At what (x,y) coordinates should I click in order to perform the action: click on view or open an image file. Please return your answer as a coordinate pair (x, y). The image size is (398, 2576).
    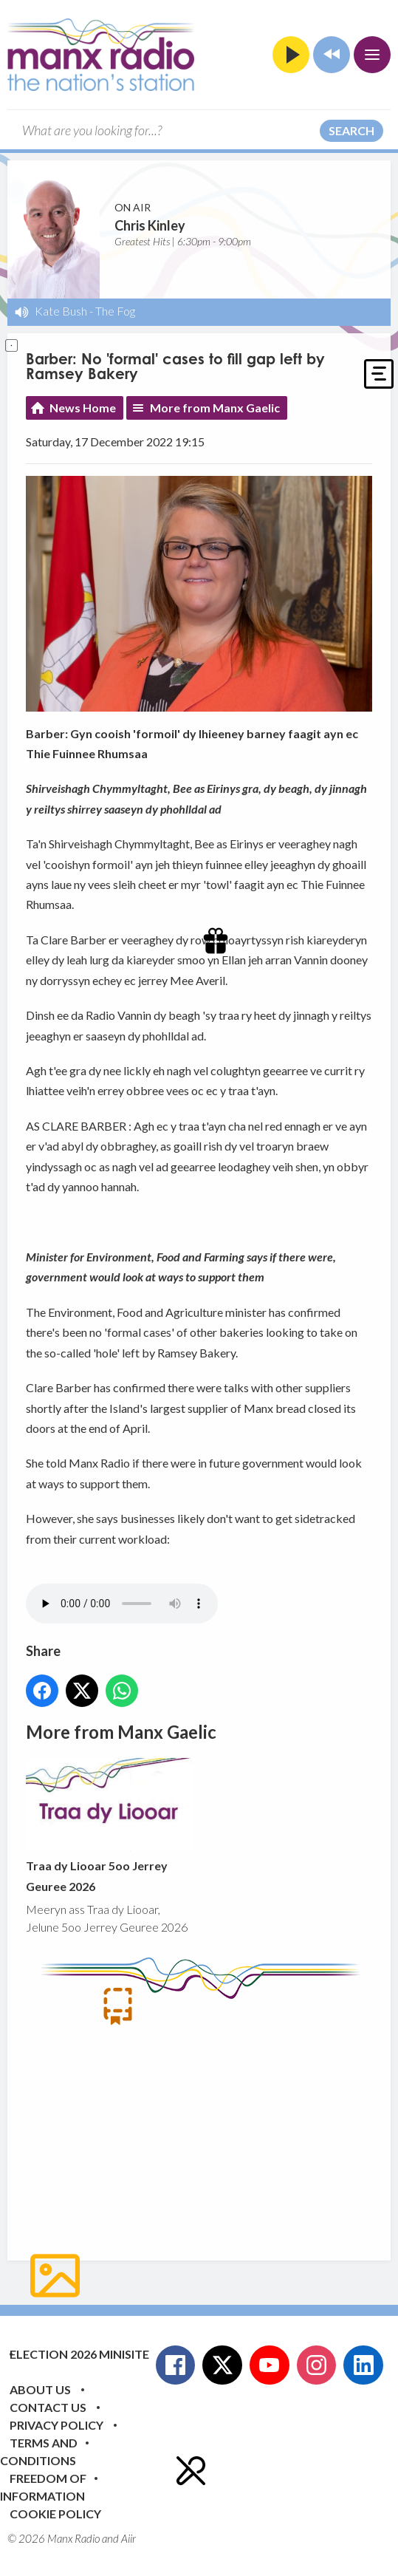
    Looking at the image, I should click on (55, 2275).